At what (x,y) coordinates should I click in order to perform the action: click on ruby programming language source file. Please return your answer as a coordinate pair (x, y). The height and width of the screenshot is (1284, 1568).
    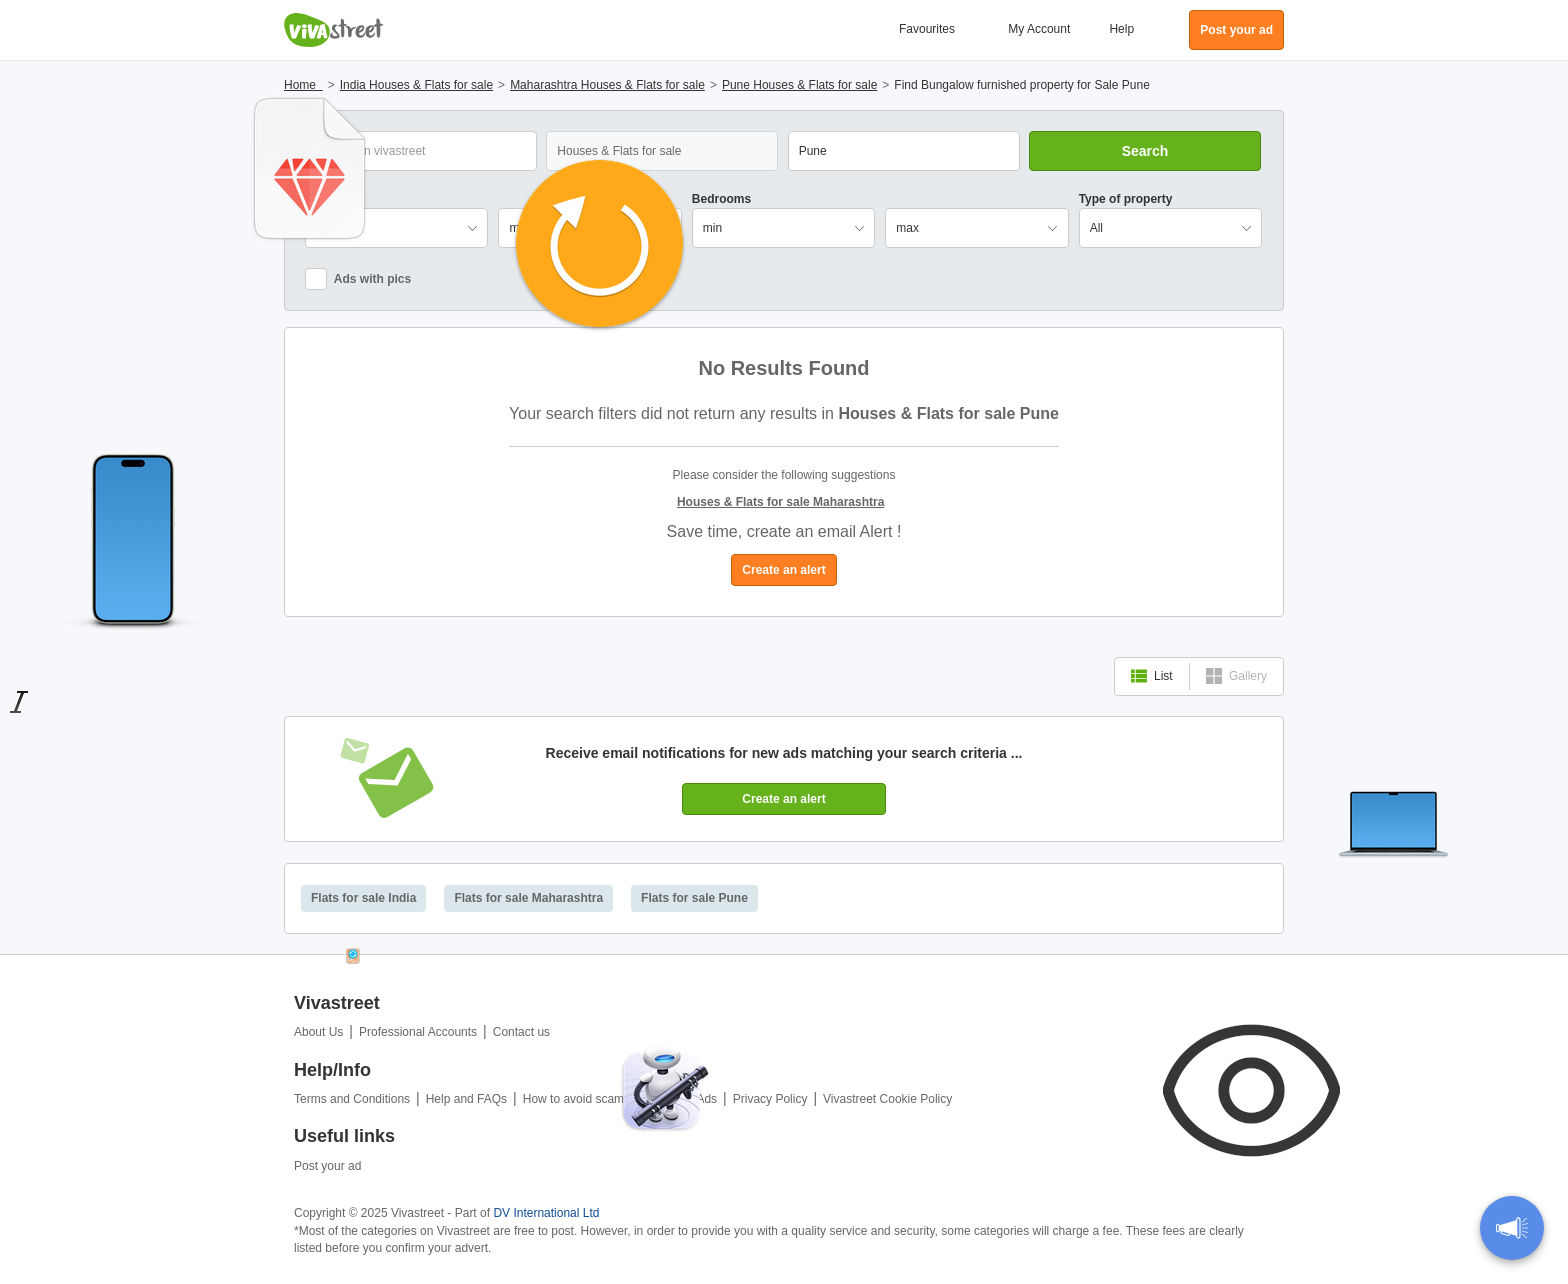
    Looking at the image, I should click on (309, 168).